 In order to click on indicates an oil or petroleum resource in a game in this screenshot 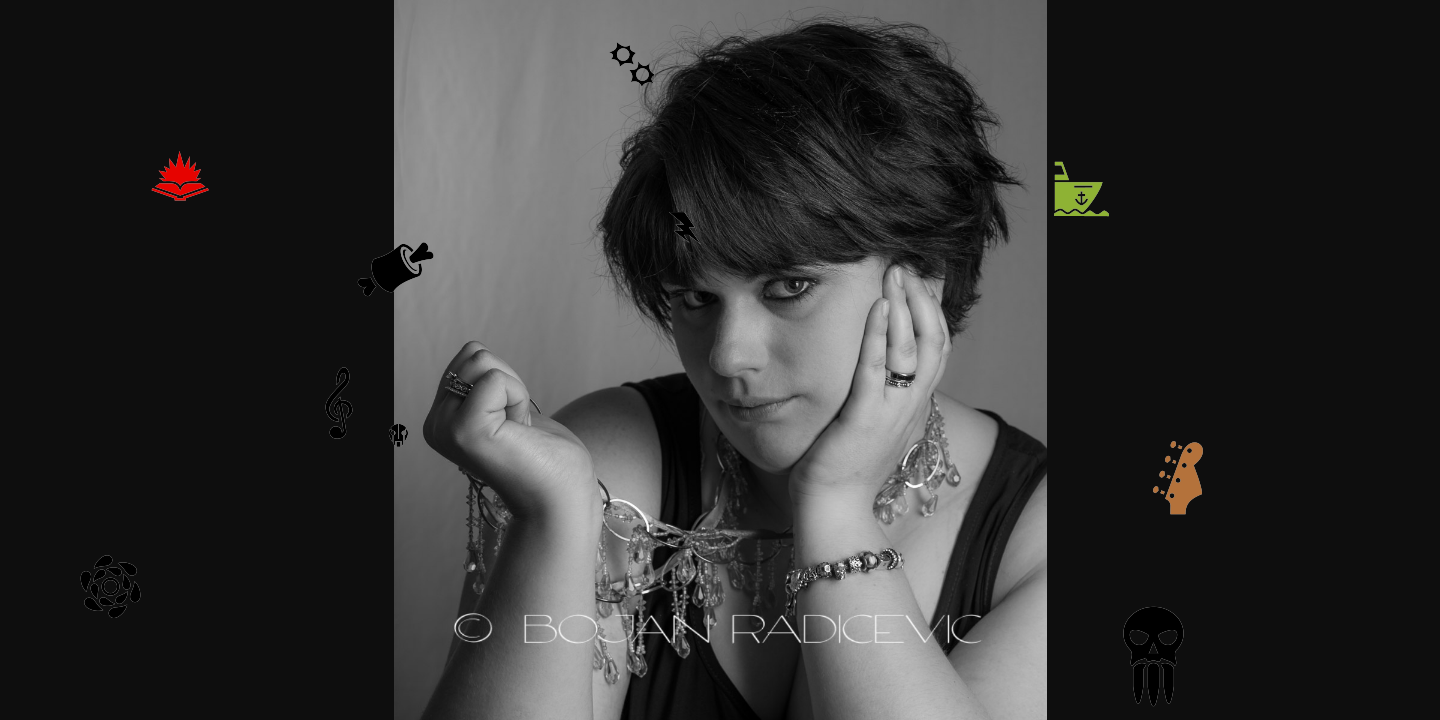, I will do `click(110, 586)`.